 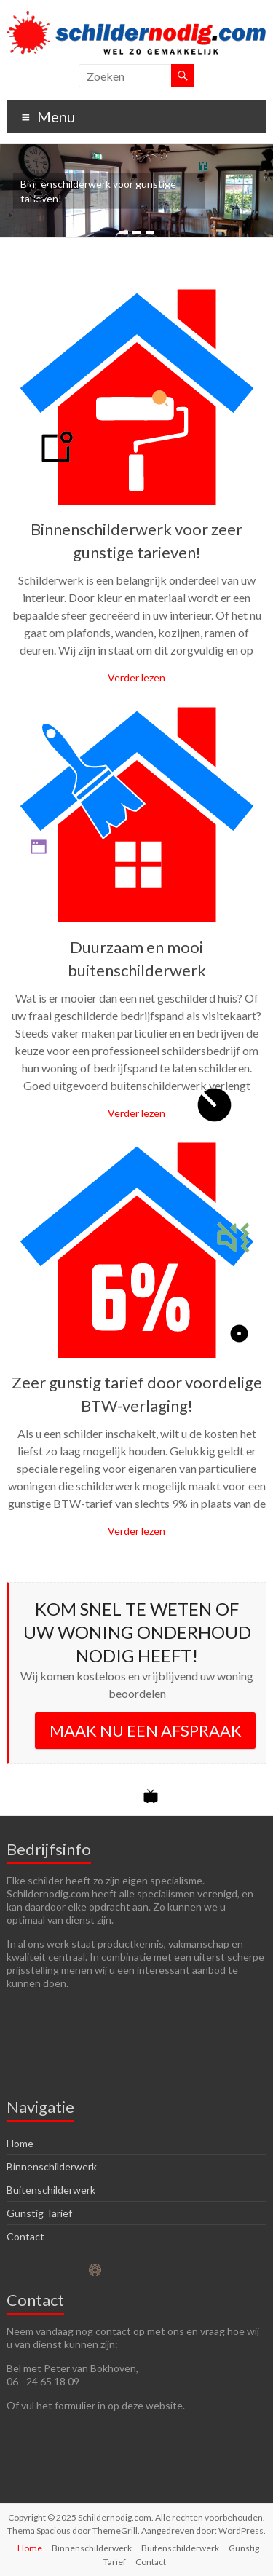 What do you see at coordinates (234, 1238) in the screenshot?
I see `mute sound and enable vibrate mode` at bounding box center [234, 1238].